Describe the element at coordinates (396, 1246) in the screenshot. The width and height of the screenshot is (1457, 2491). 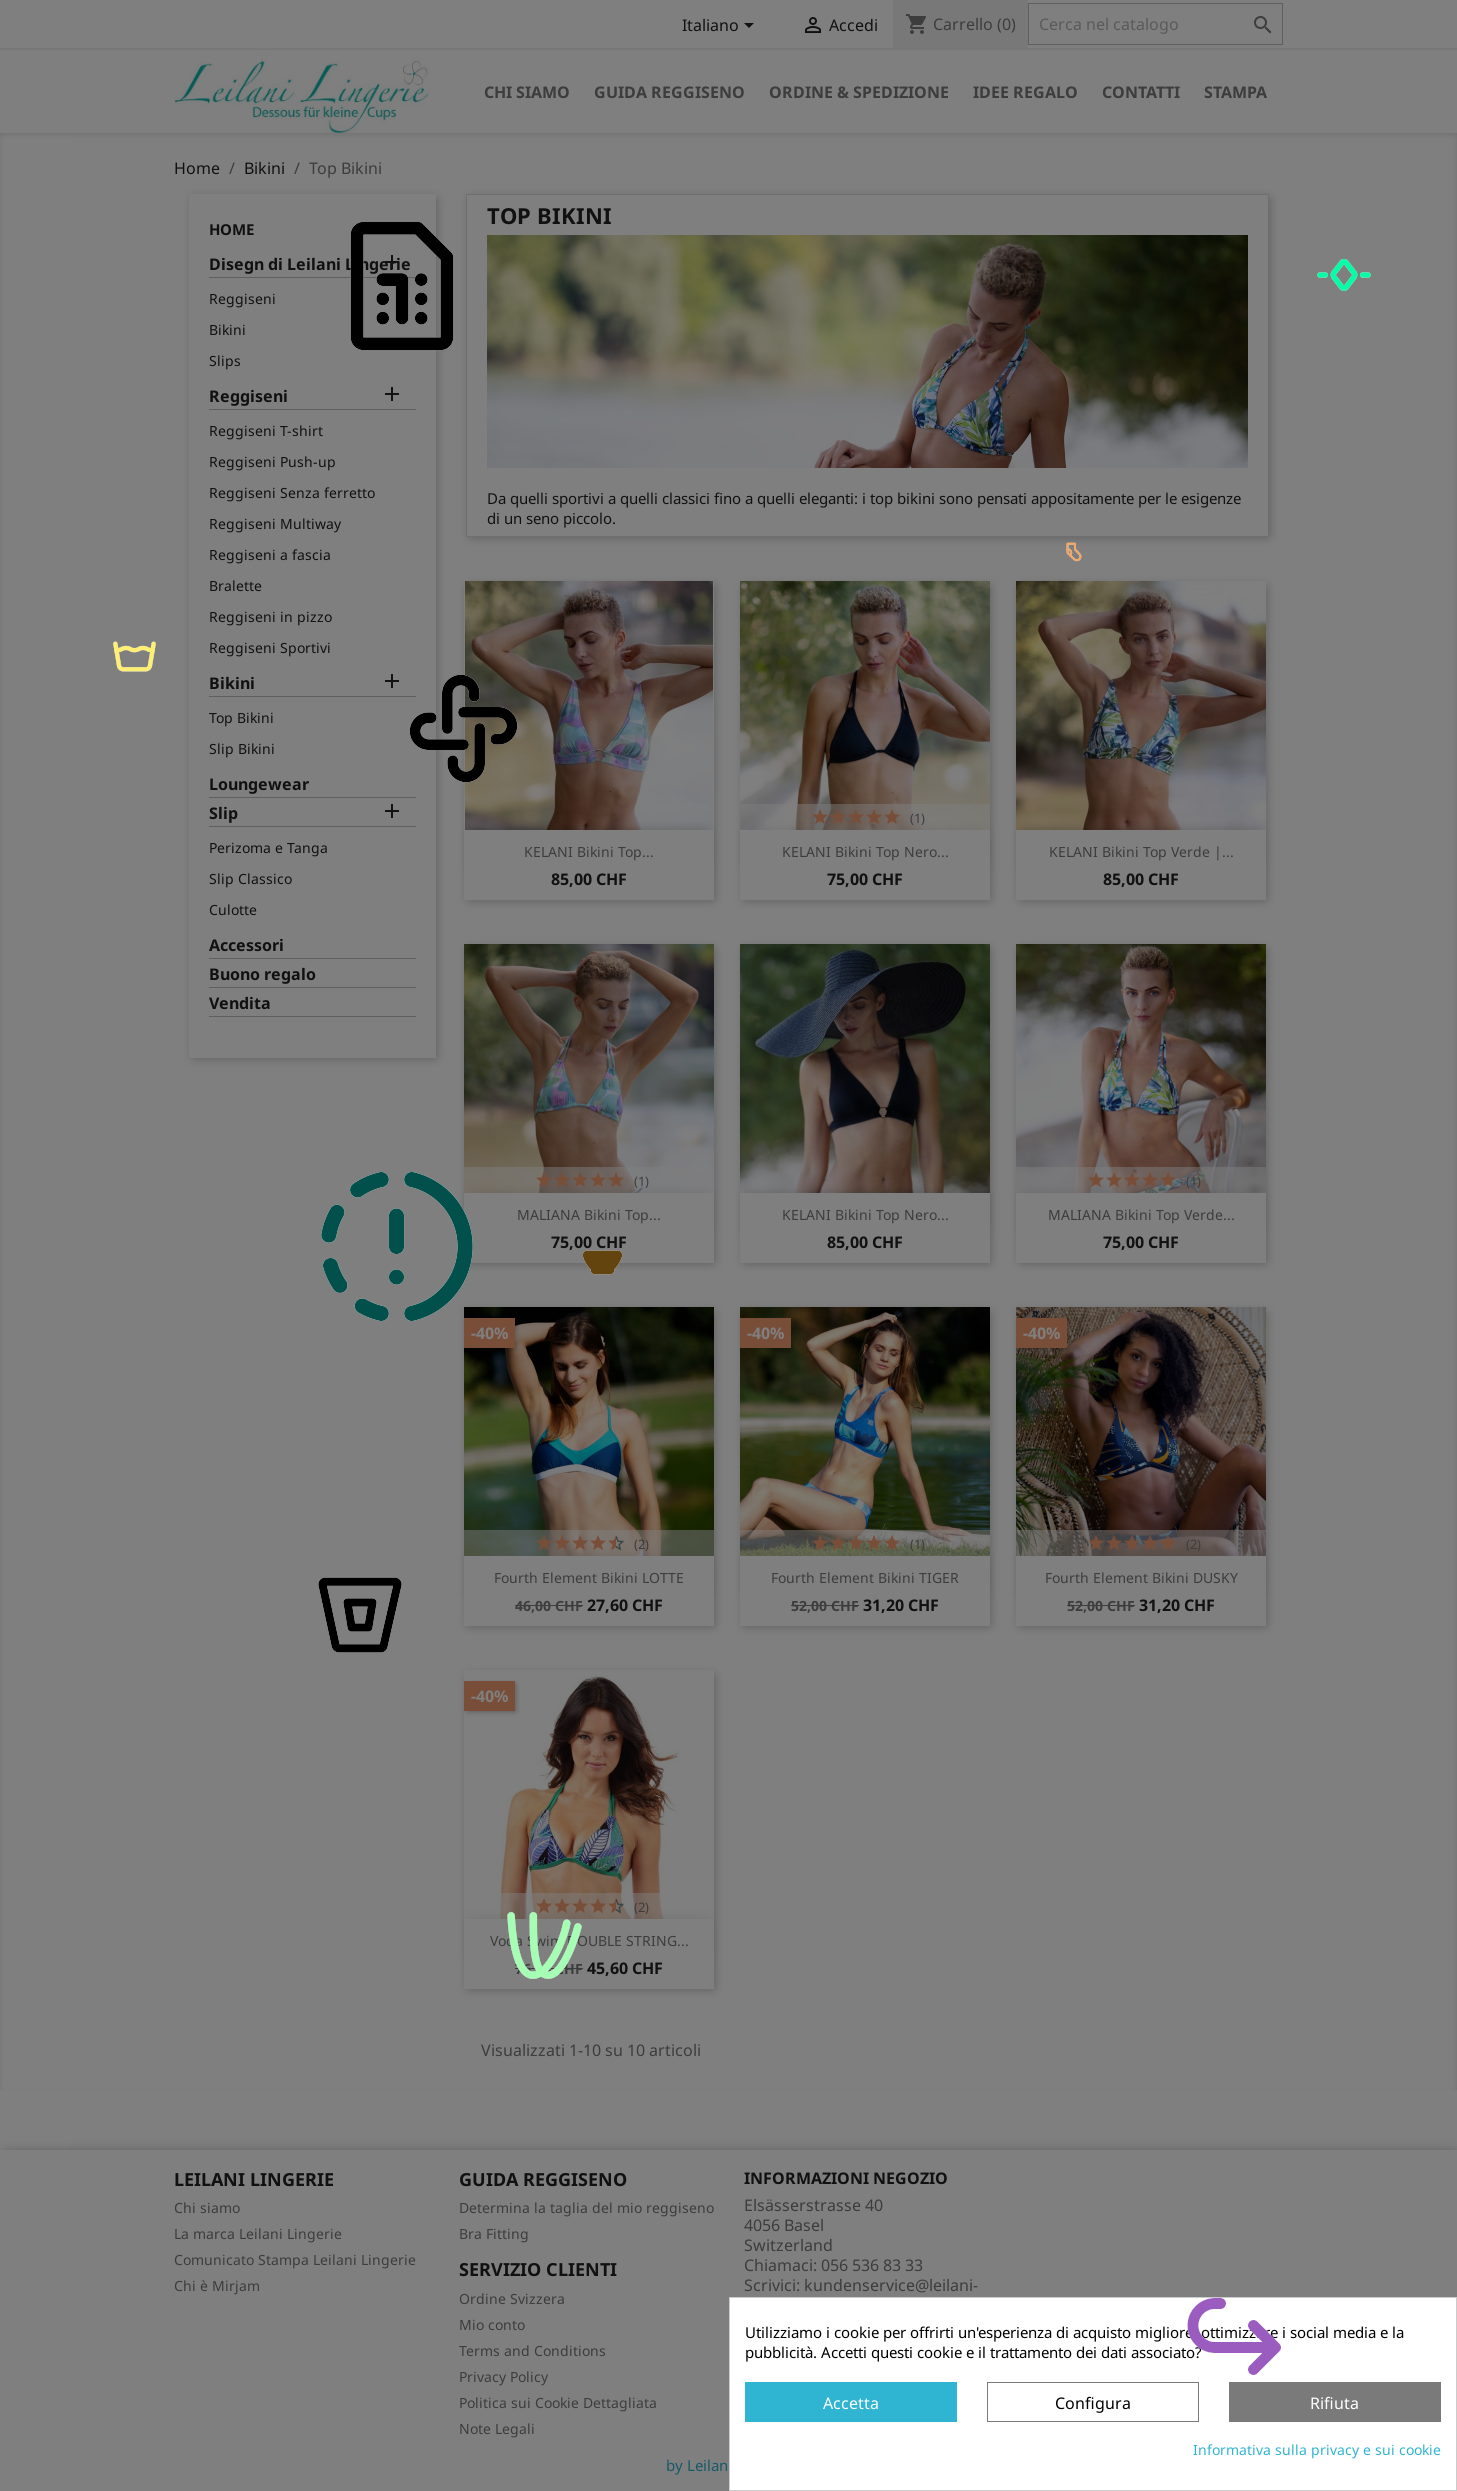
I see `indicates a task in progress with a warning or issue` at that location.